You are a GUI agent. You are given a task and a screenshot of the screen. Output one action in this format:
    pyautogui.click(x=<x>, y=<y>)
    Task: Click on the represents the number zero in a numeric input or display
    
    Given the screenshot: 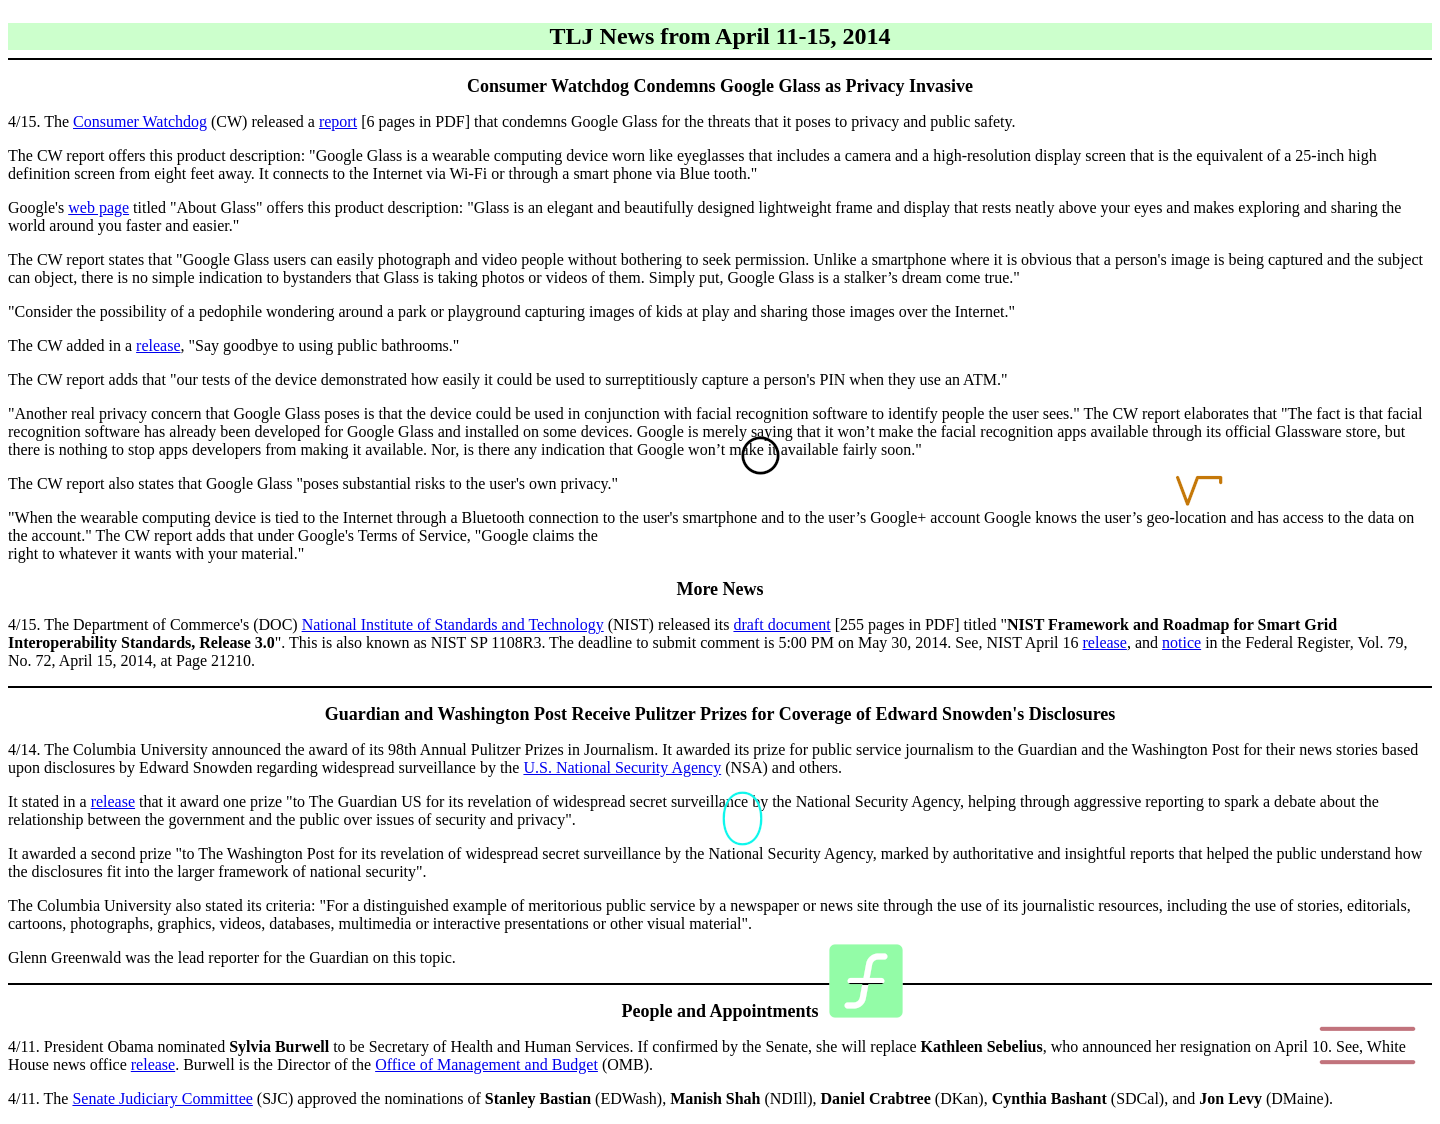 What is the action you would take?
    pyautogui.click(x=742, y=818)
    